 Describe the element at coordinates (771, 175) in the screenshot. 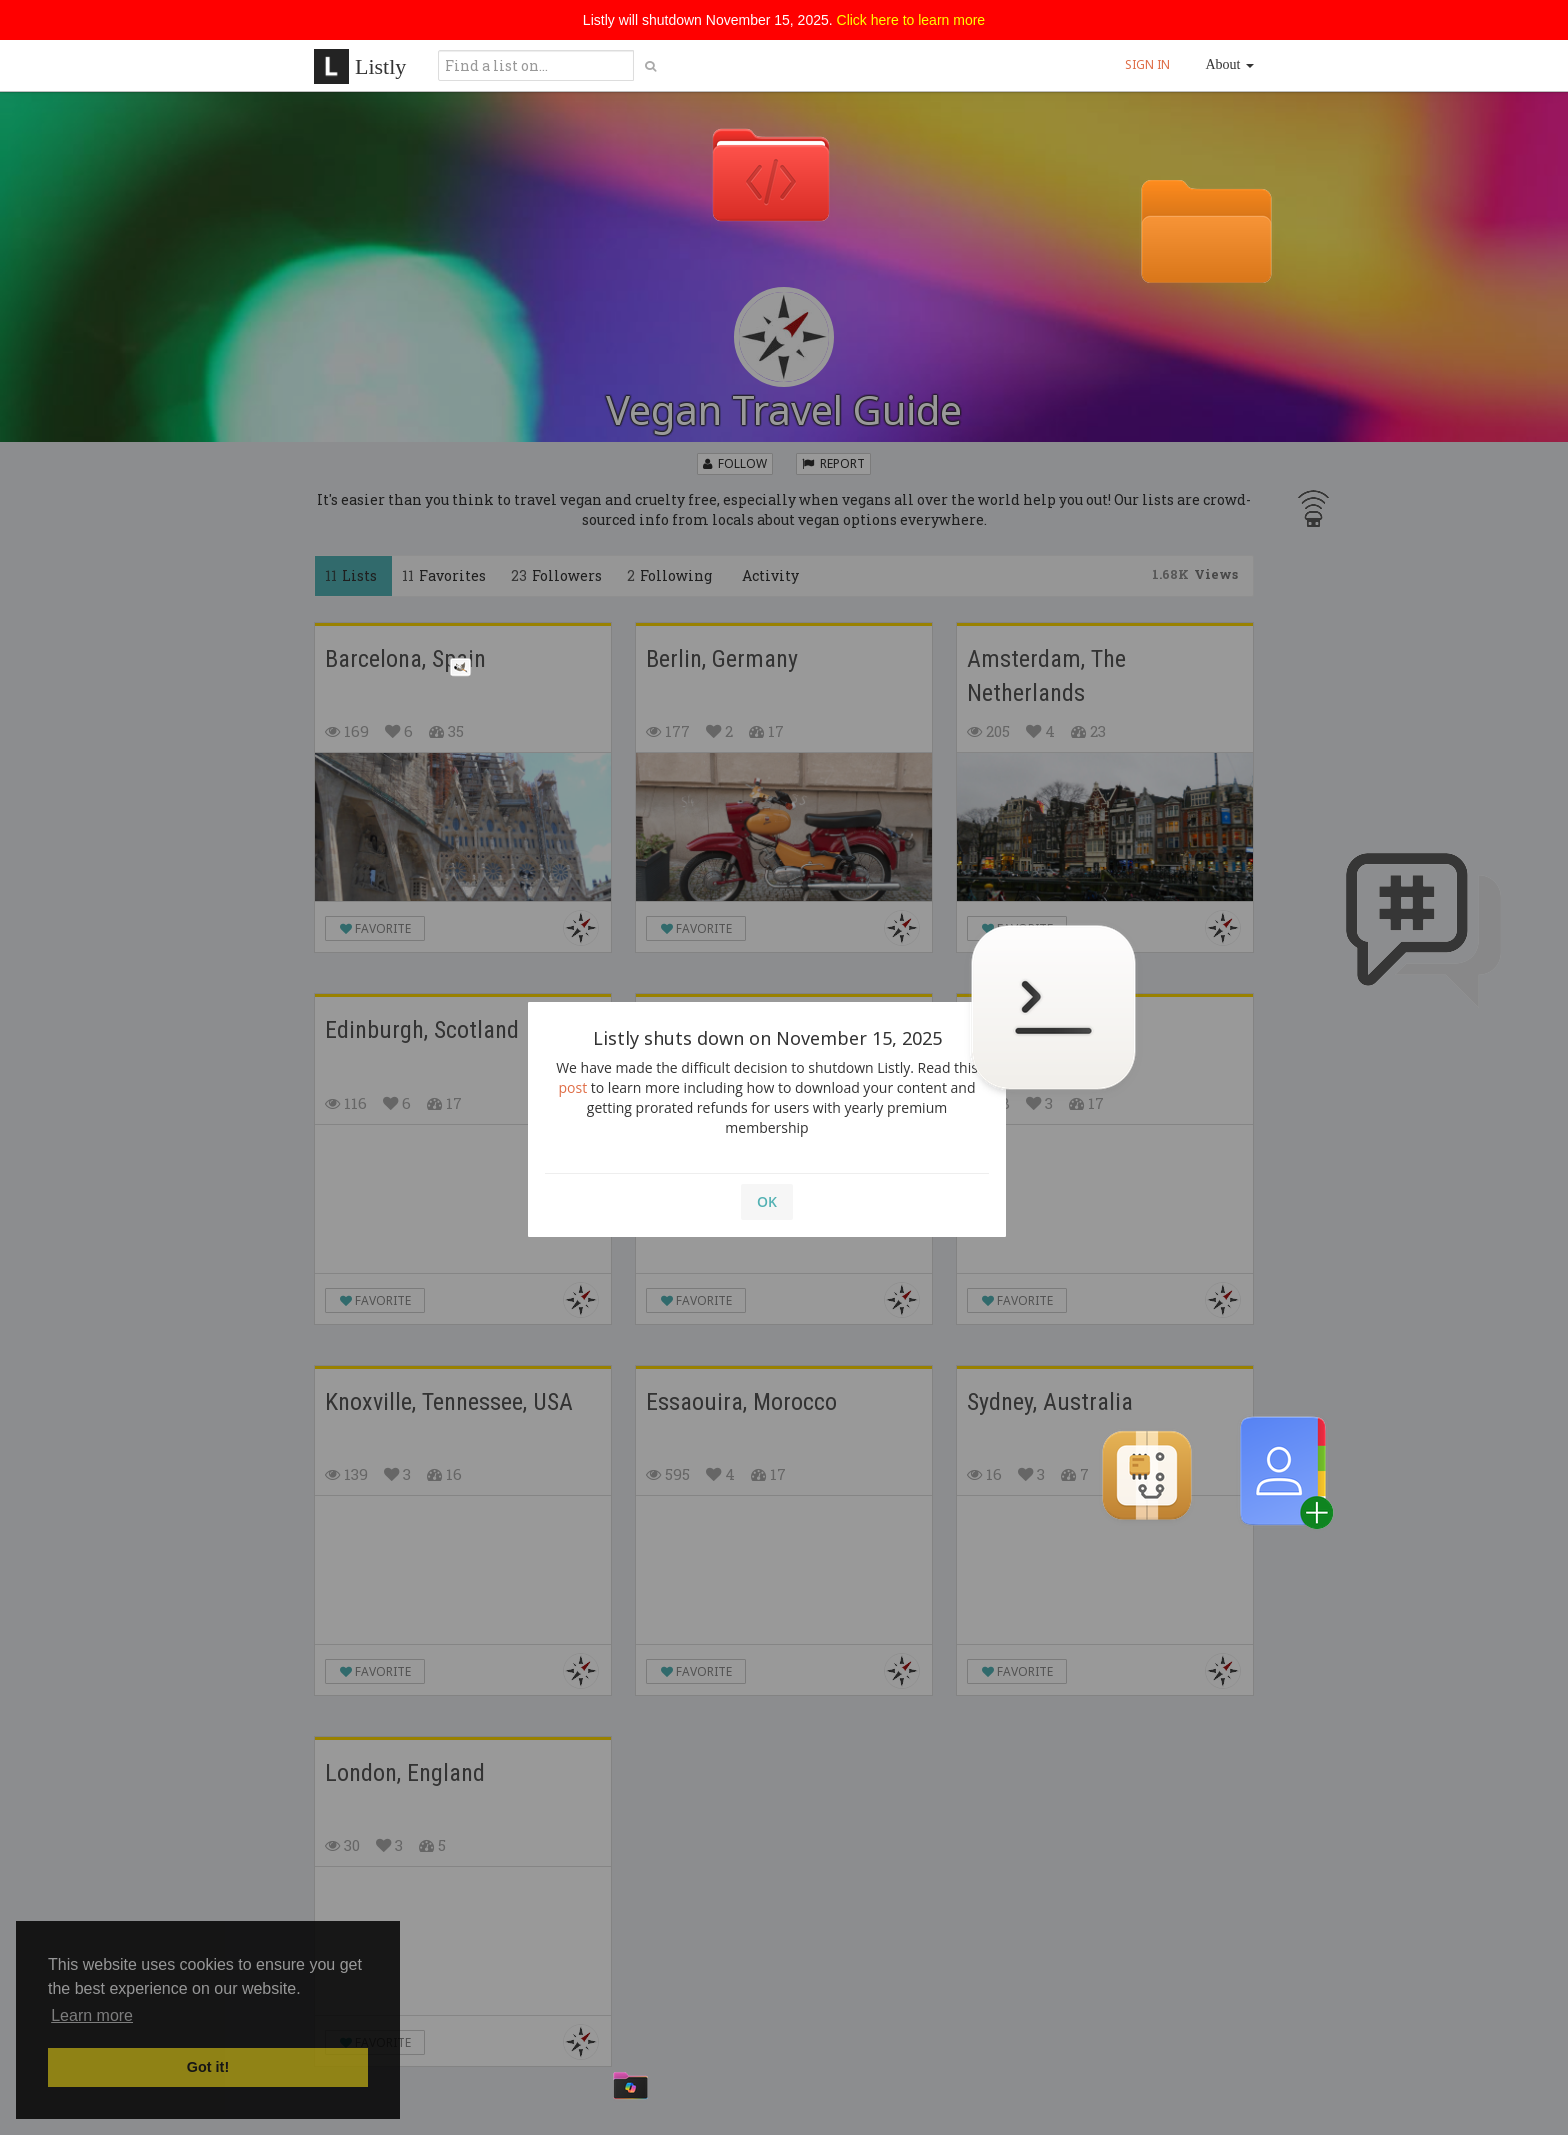

I see `open folder containing code or development files` at that location.